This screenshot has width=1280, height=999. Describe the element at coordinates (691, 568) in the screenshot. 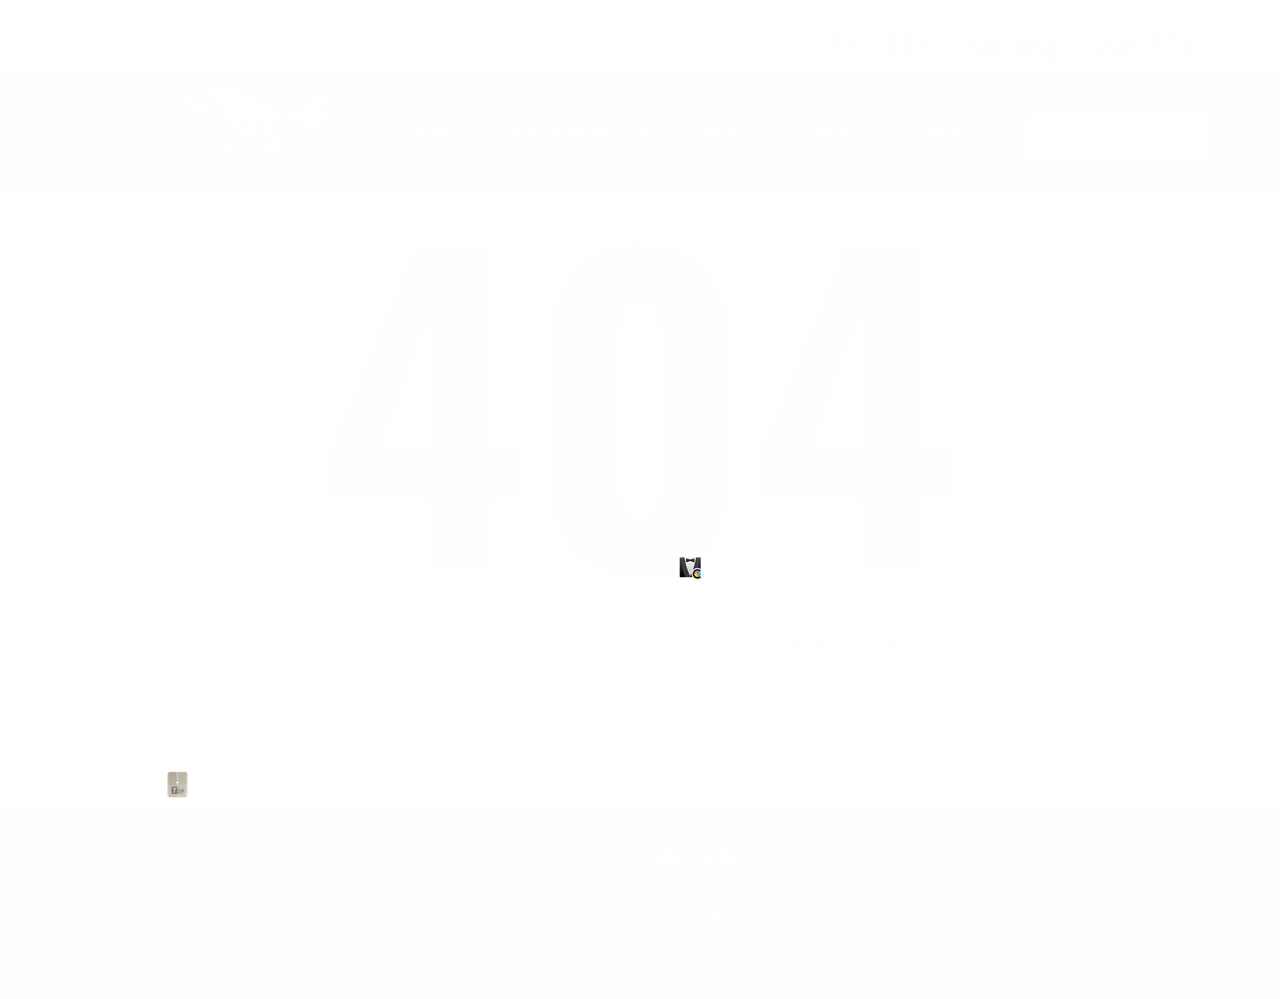

I see `launch display calibrator tool` at that location.